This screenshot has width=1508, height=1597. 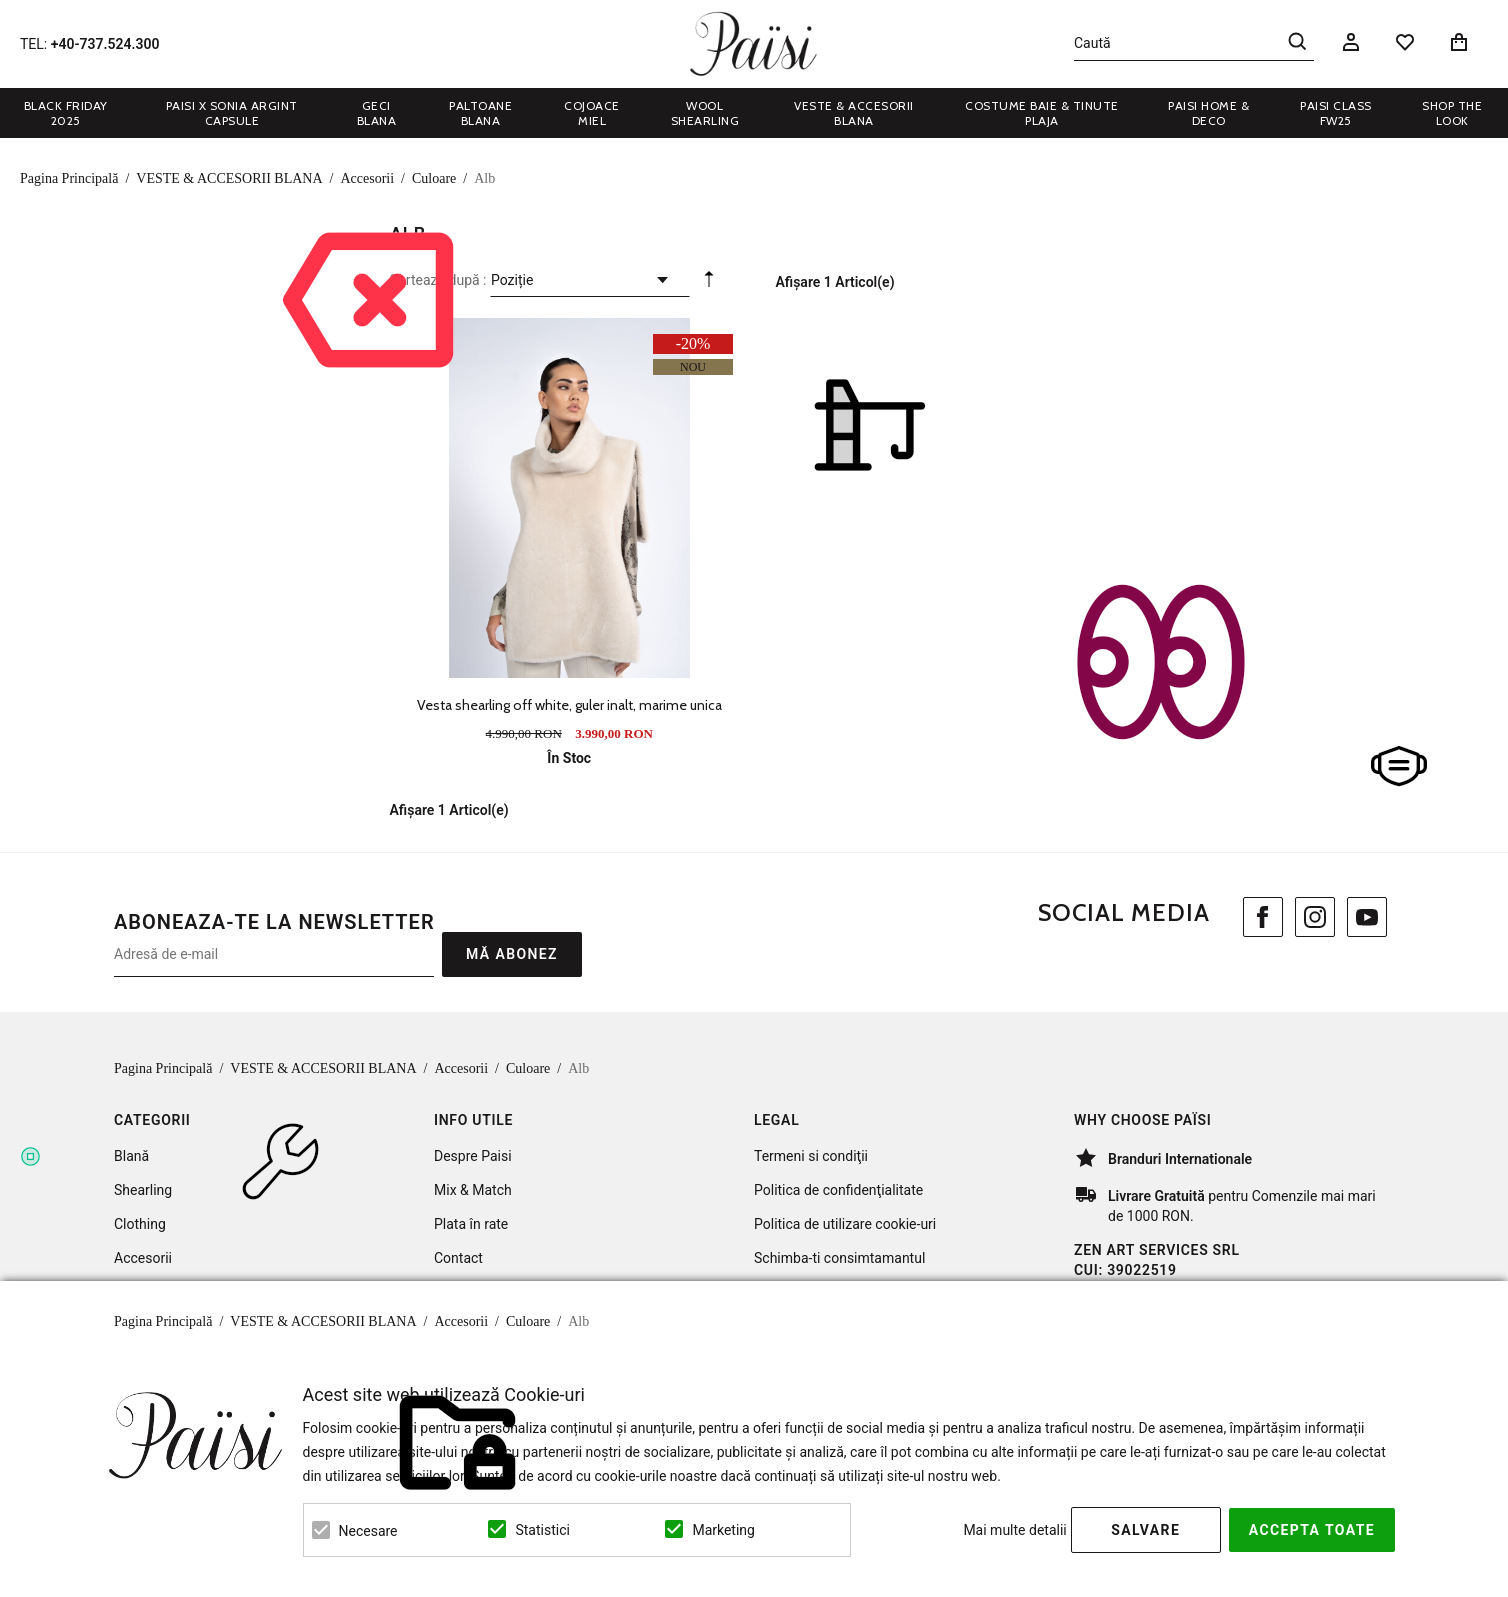 What do you see at coordinates (1161, 662) in the screenshot?
I see `indicates someone is viewing or watching` at bounding box center [1161, 662].